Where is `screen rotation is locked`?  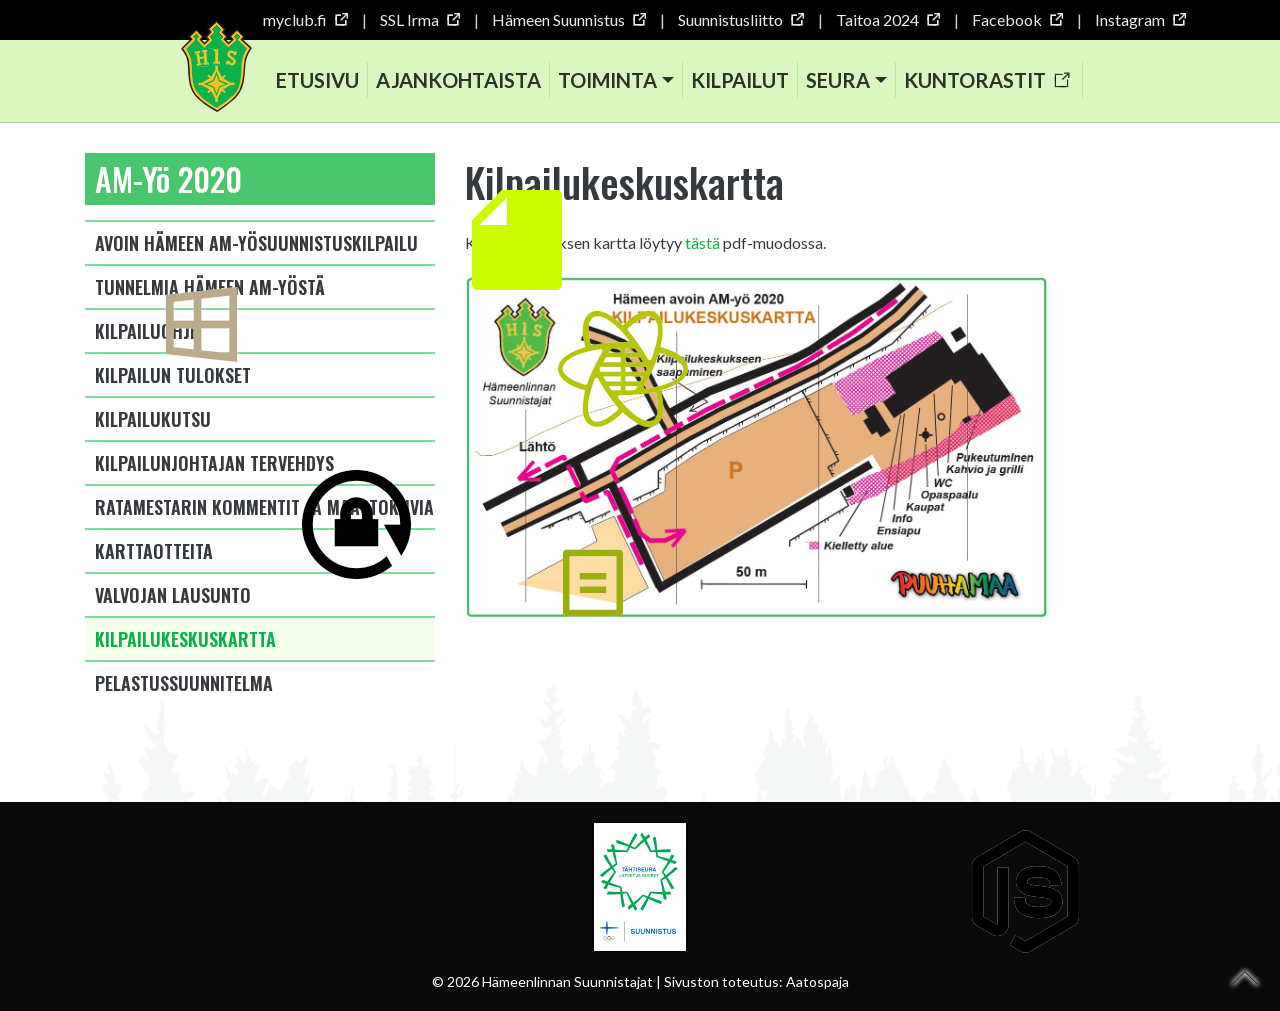
screen rotation is locked is located at coordinates (356, 524).